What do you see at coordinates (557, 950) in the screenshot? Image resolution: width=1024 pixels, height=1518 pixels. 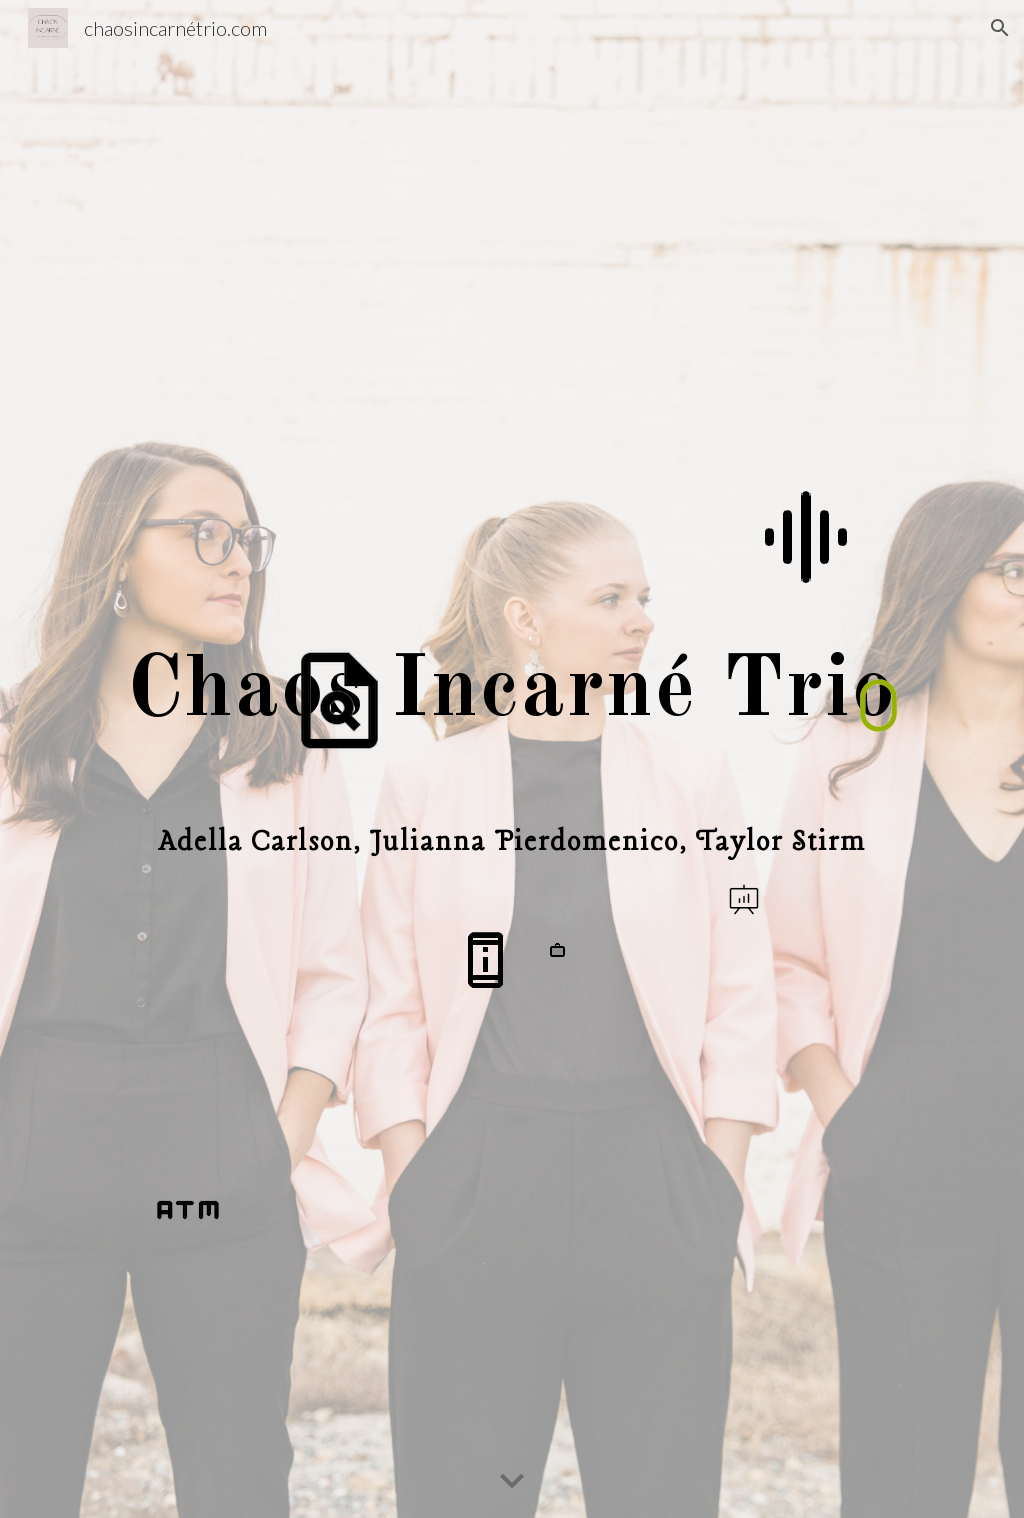 I see `access work-related files or documents` at bounding box center [557, 950].